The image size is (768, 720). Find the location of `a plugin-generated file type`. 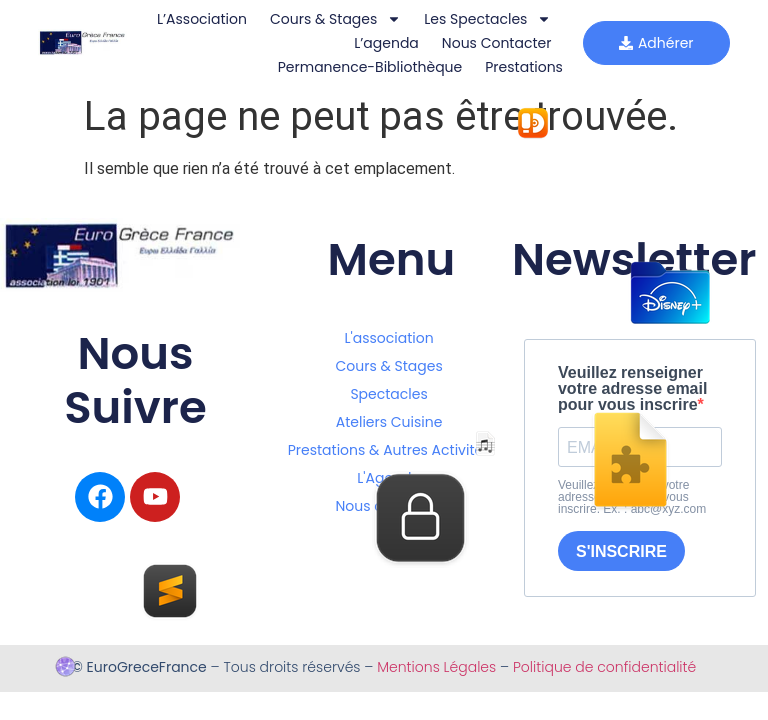

a plugin-generated file type is located at coordinates (630, 461).